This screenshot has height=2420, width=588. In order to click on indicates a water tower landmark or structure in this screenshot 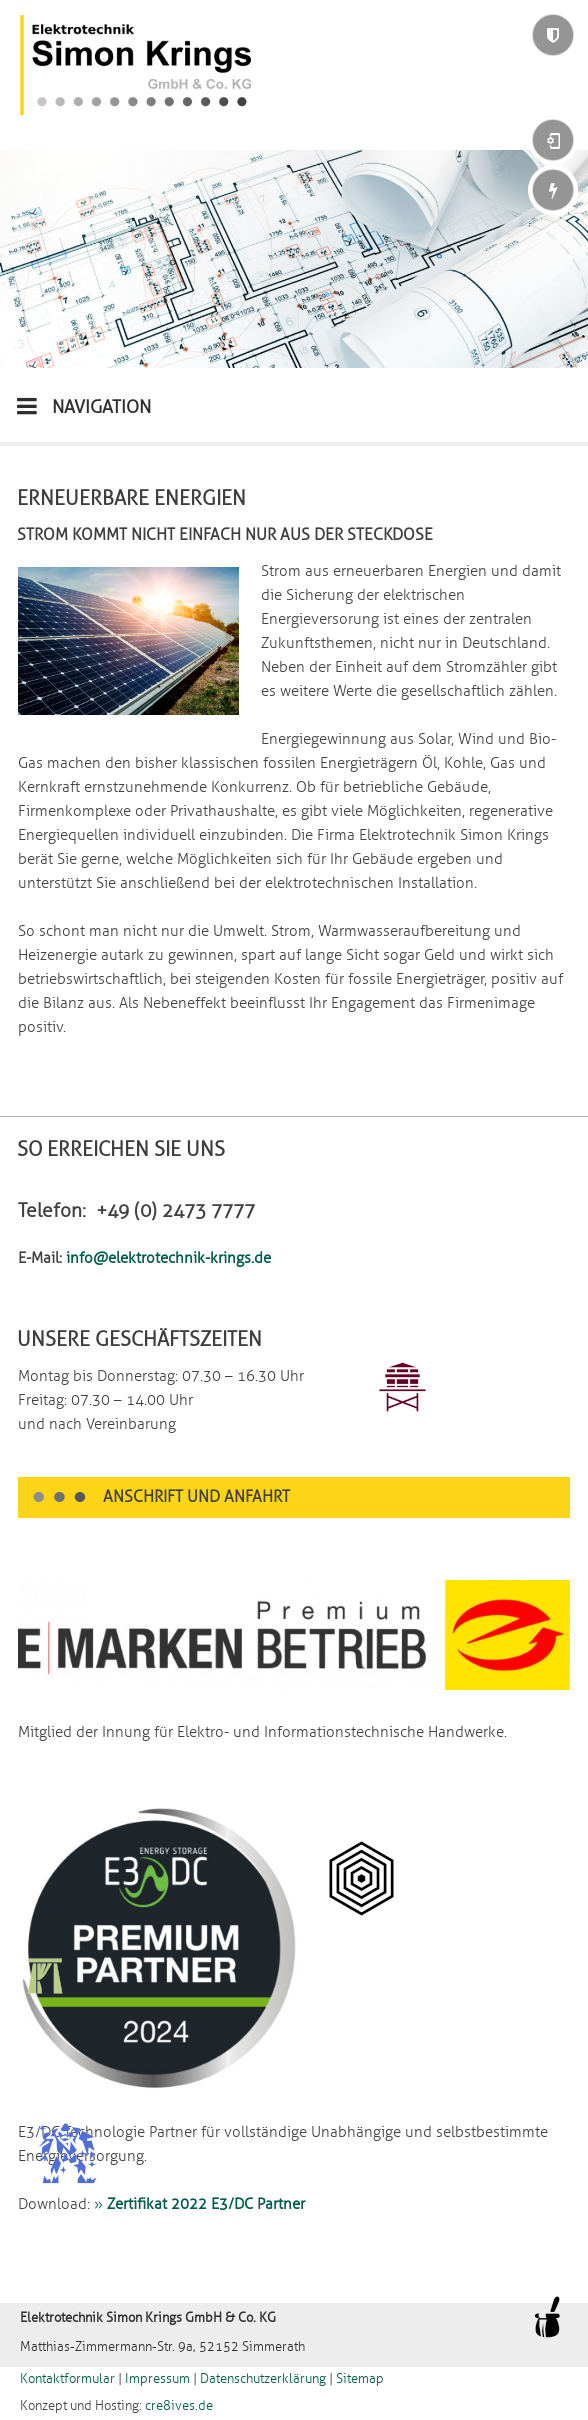, I will do `click(402, 1386)`.